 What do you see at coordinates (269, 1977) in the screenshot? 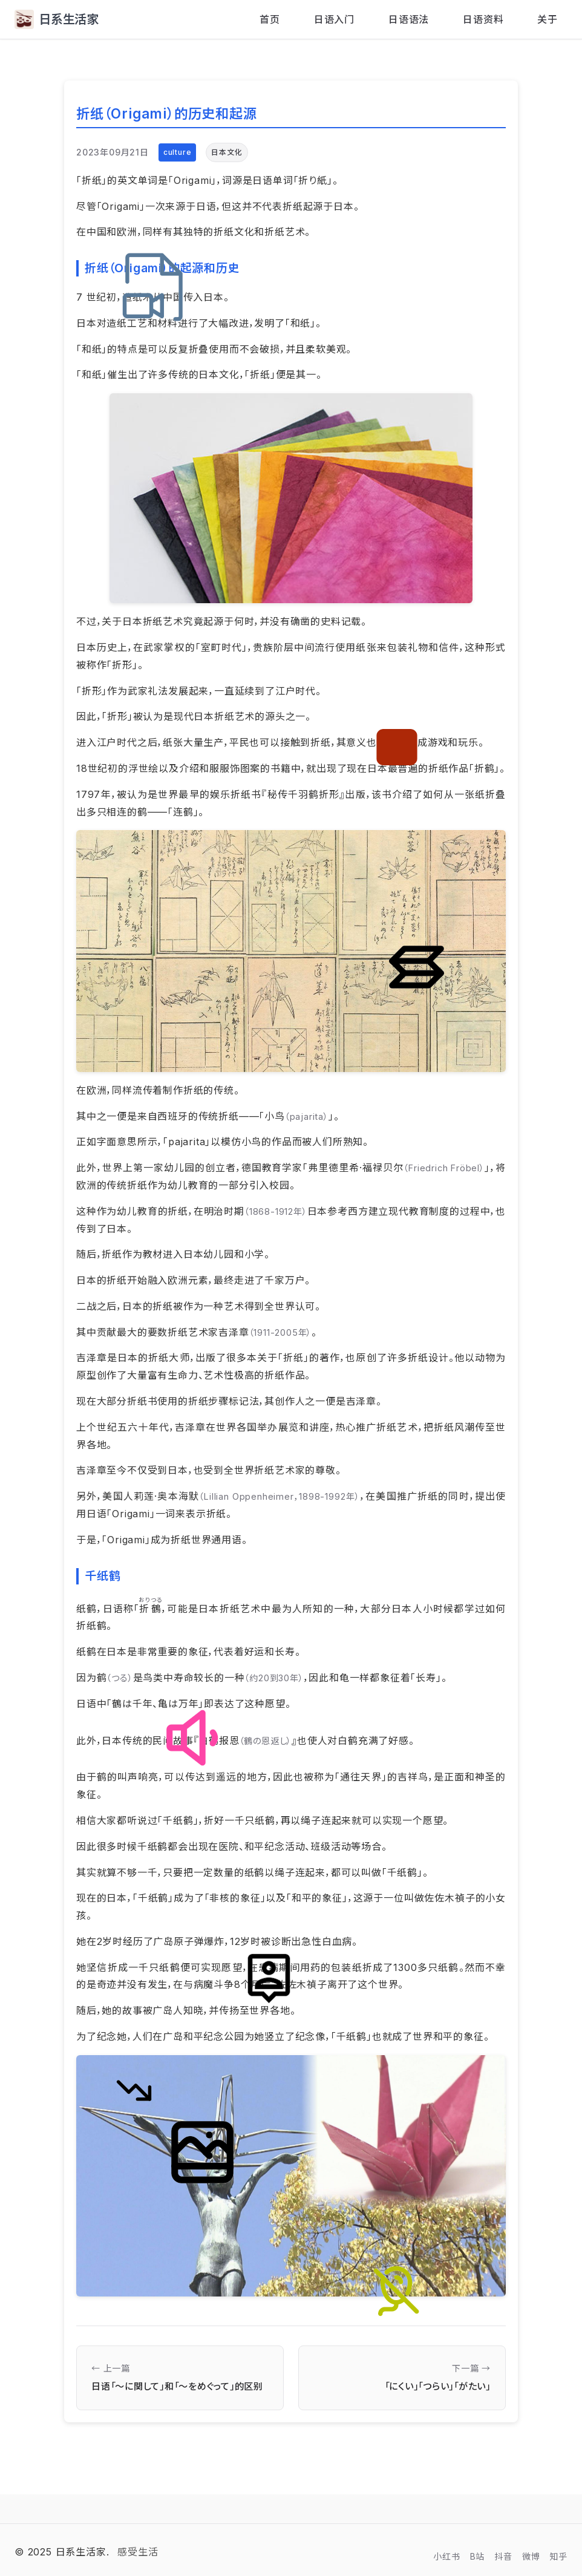
I see `view a person's location on the map` at bounding box center [269, 1977].